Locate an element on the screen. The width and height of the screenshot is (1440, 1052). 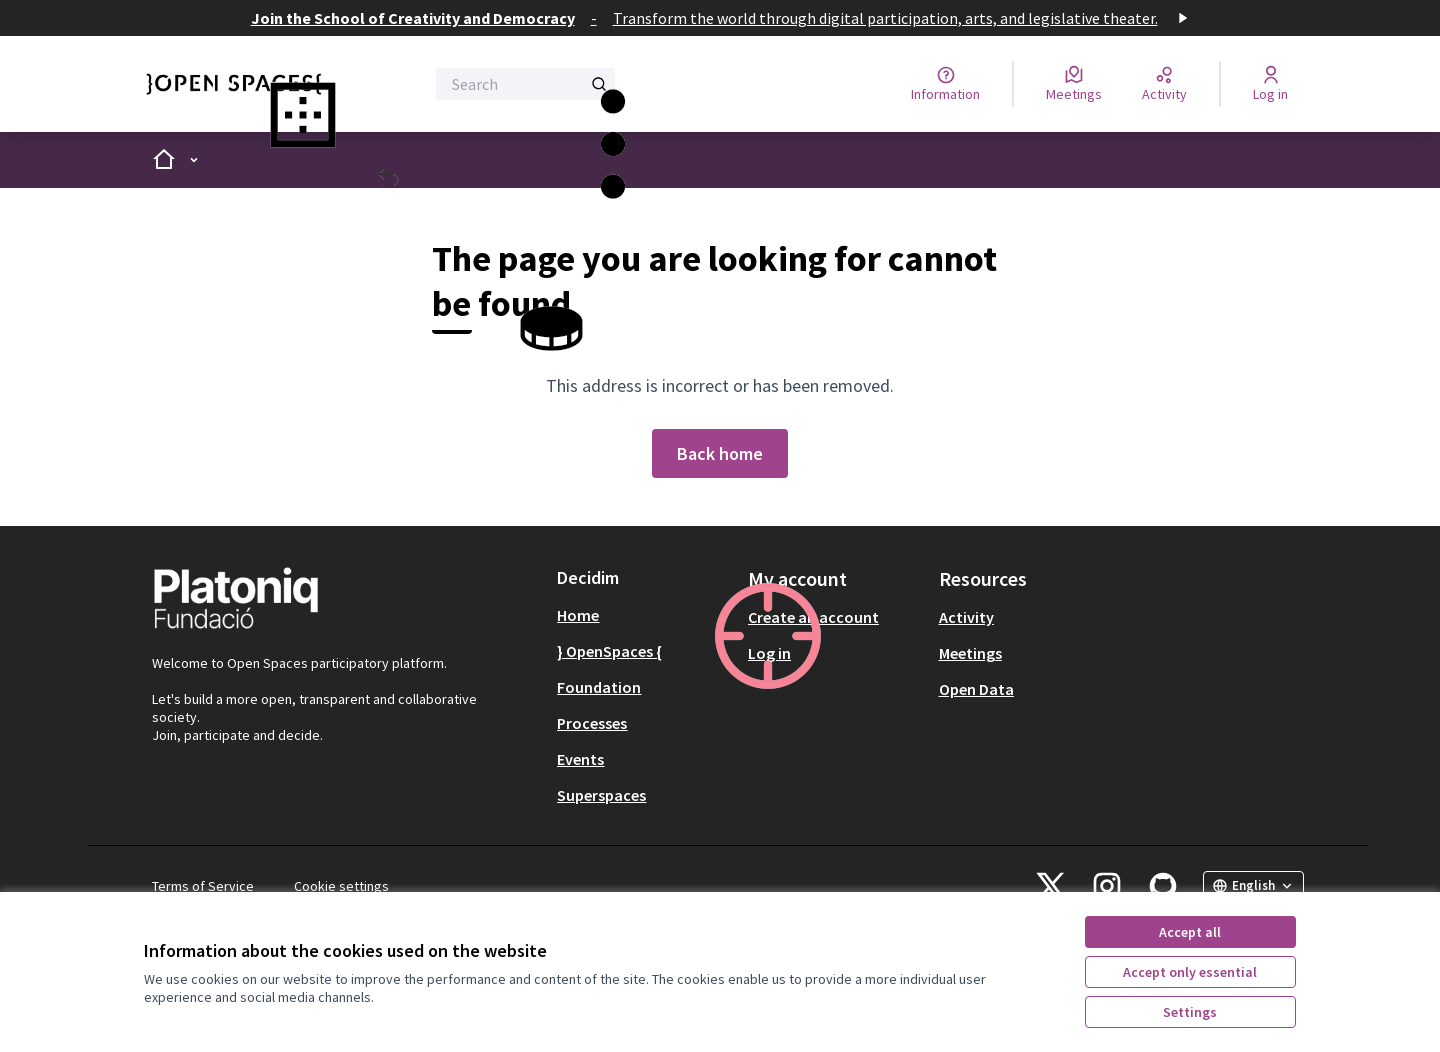
open additional options menu is located at coordinates (613, 144).